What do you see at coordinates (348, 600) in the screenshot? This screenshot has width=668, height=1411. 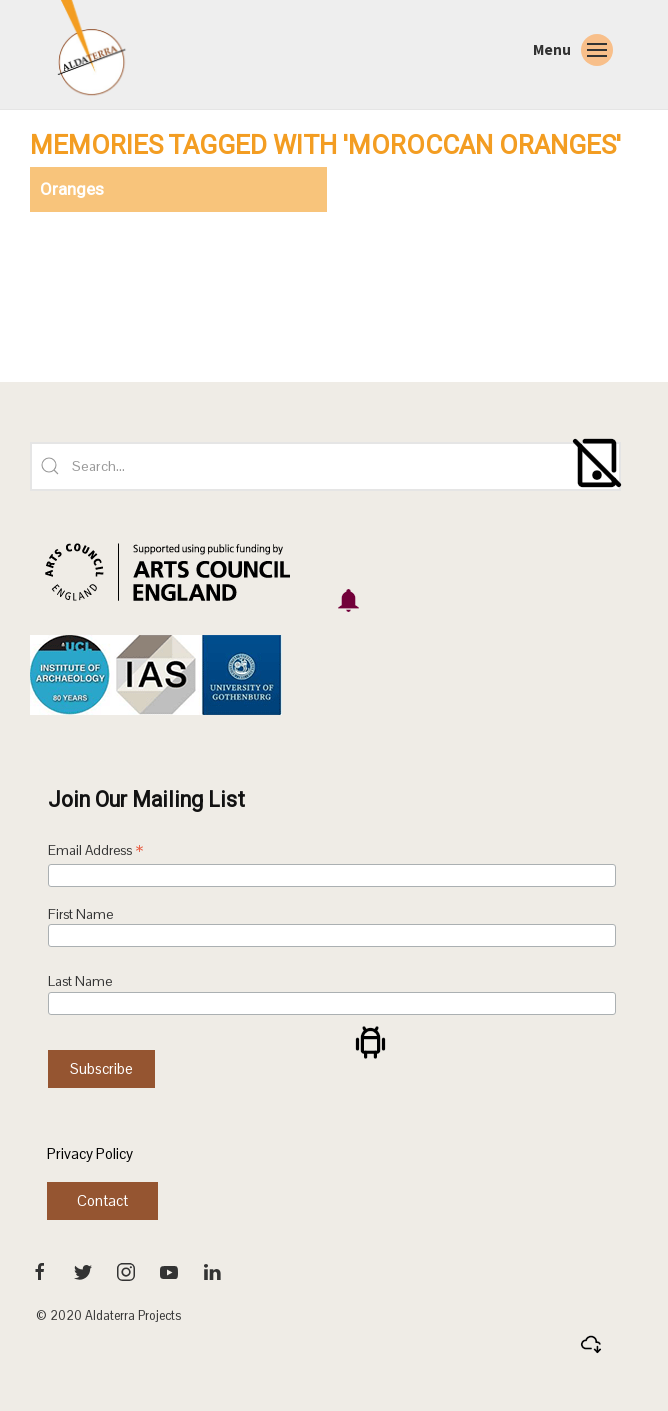 I see `view notifications` at bounding box center [348, 600].